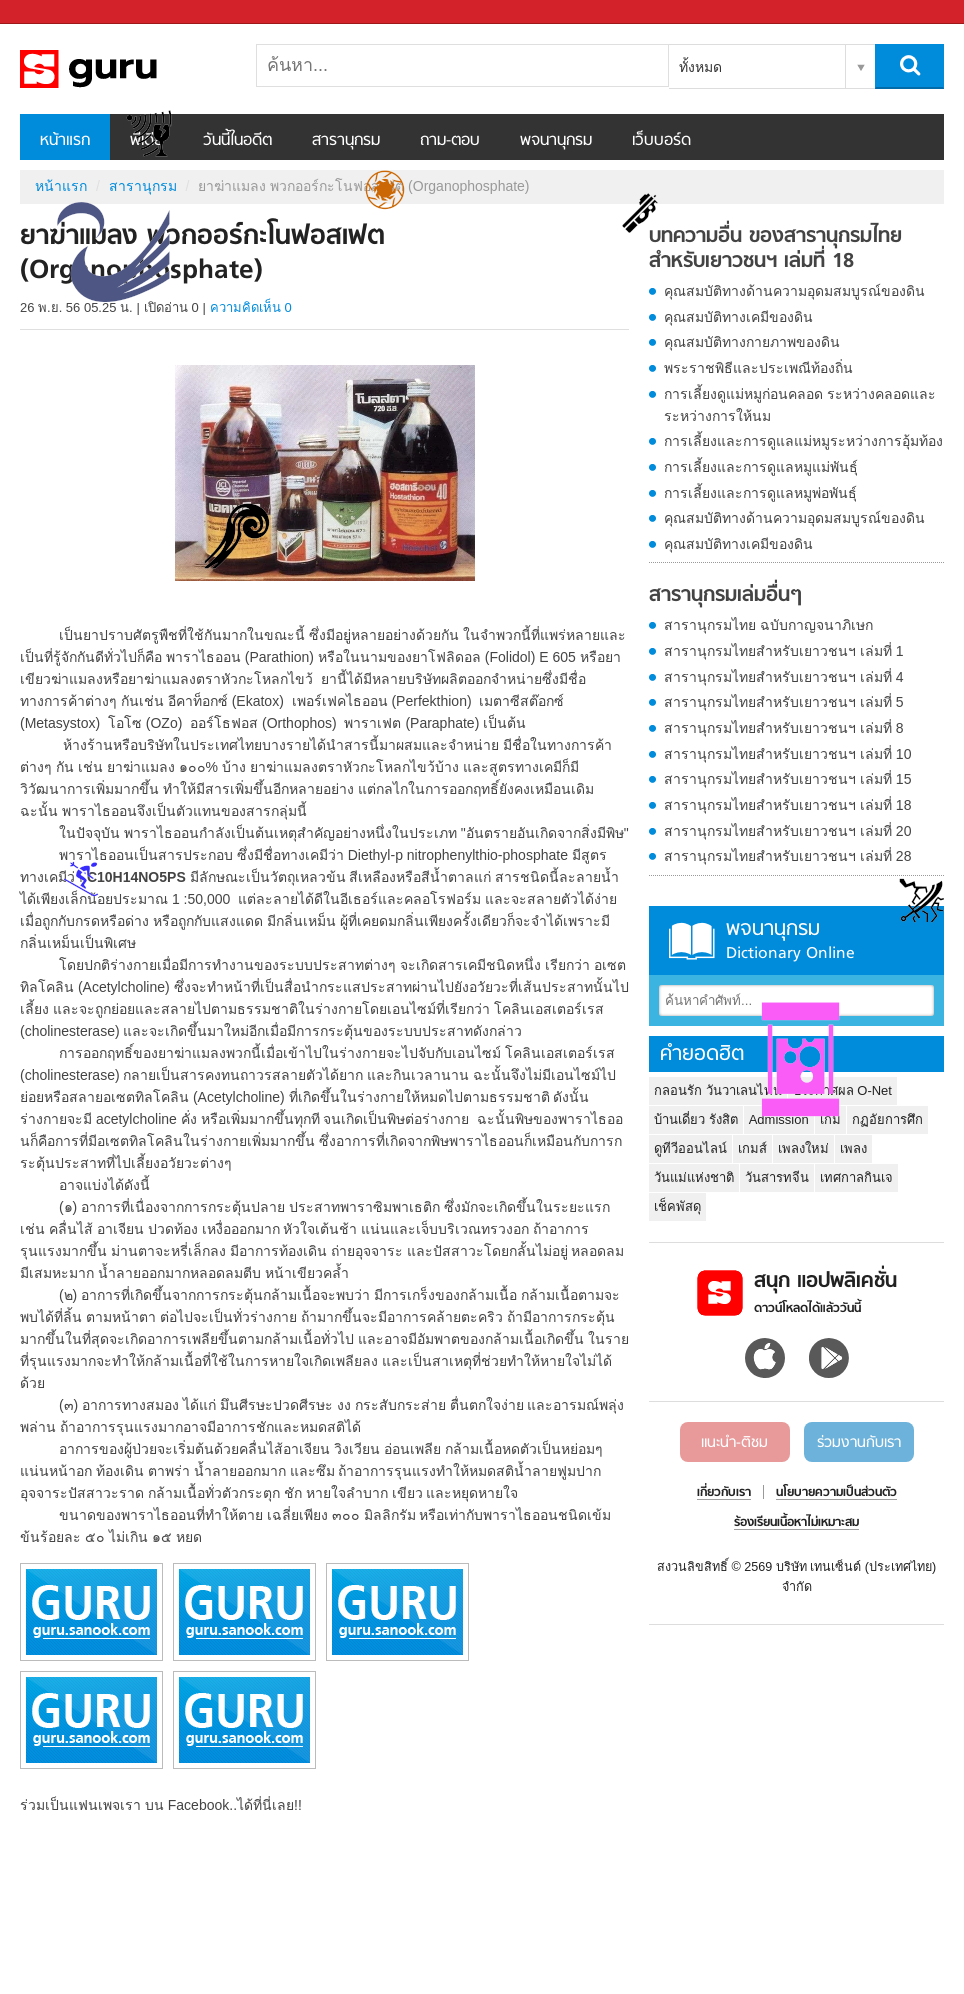 The width and height of the screenshot is (964, 1994). What do you see at coordinates (149, 133) in the screenshot?
I see `access ultrasound or sonography features` at bounding box center [149, 133].